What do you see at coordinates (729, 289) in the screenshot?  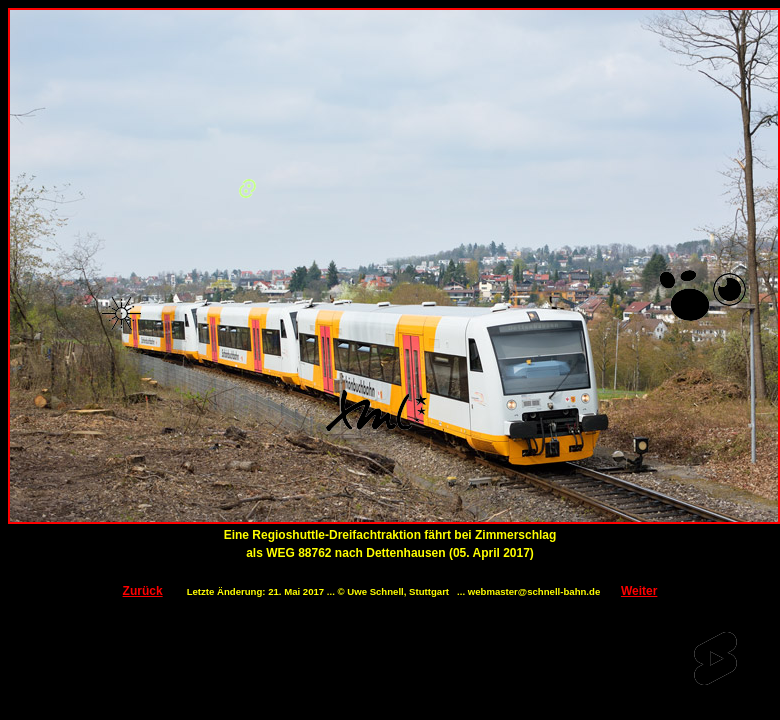 I see `open insomnia api client` at bounding box center [729, 289].